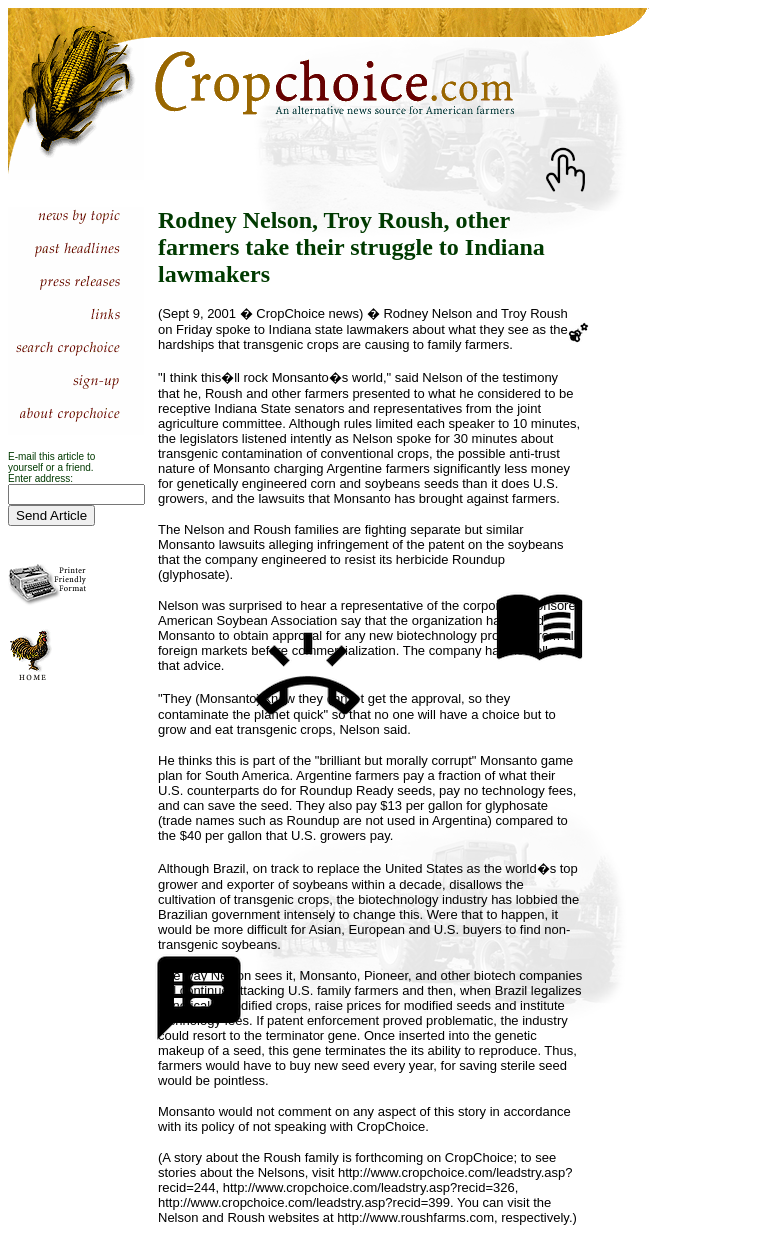 This screenshot has height=1241, width=784. What do you see at coordinates (199, 998) in the screenshot?
I see `view speaker notes or presentation talking points` at bounding box center [199, 998].